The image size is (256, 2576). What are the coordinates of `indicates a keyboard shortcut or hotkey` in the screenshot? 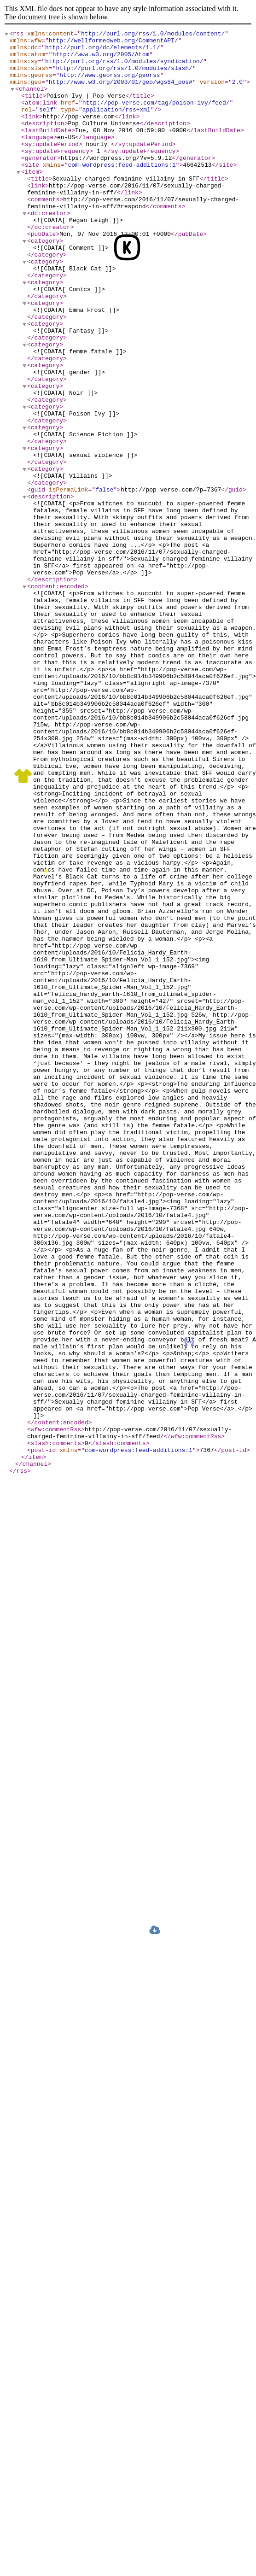 It's located at (127, 247).